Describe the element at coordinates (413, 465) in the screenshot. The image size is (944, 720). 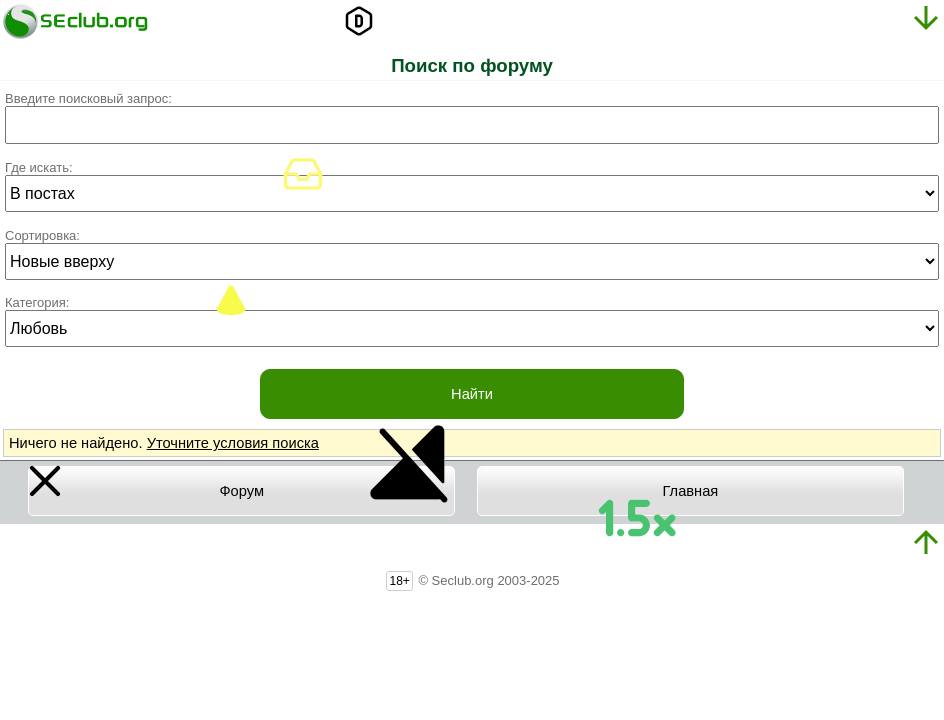
I see `no cellular signal available` at that location.